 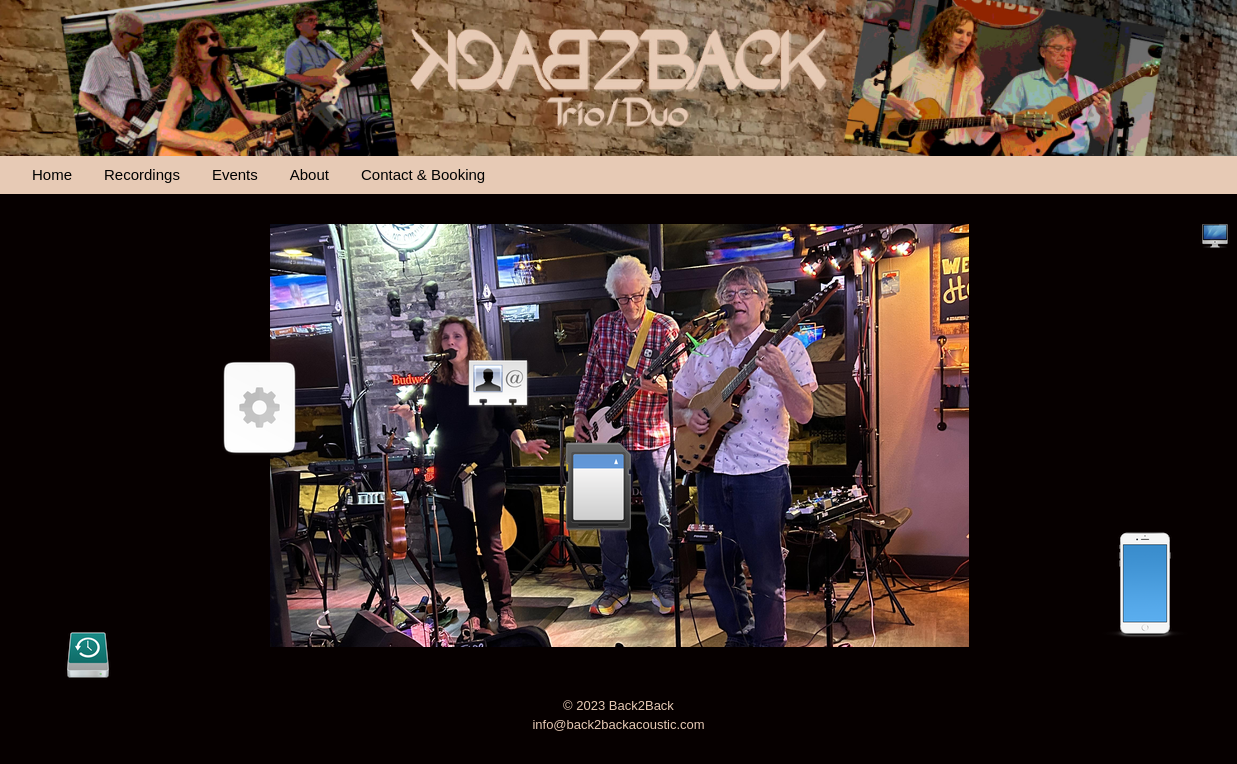 What do you see at coordinates (1145, 585) in the screenshot?
I see `view connected iPhone device` at bounding box center [1145, 585].